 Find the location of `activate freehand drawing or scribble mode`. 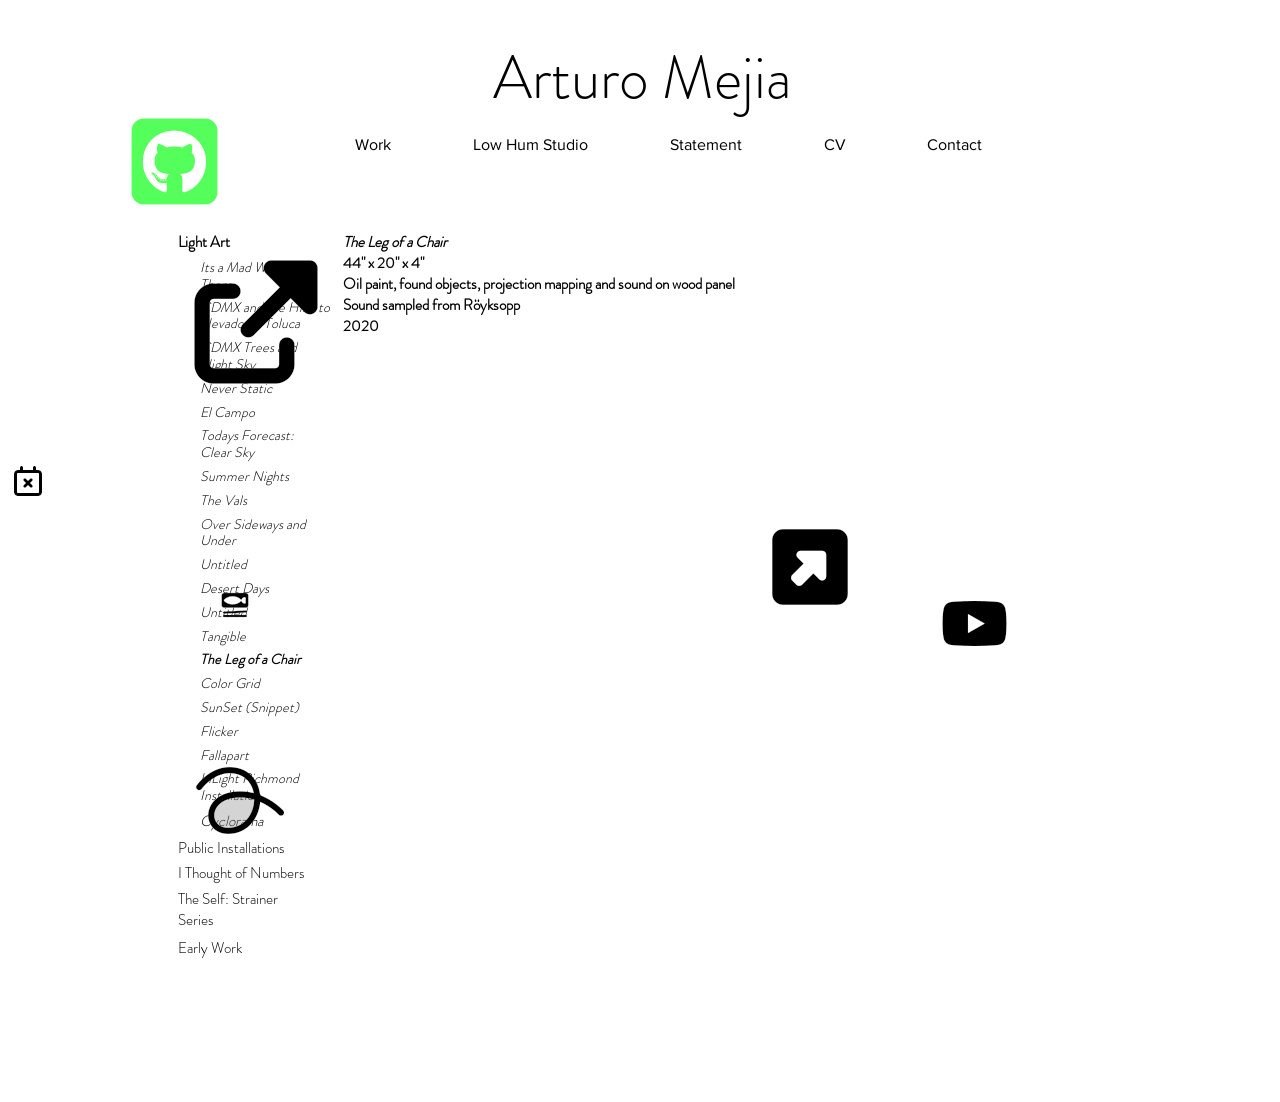

activate freehand drawing or scribble mode is located at coordinates (235, 800).